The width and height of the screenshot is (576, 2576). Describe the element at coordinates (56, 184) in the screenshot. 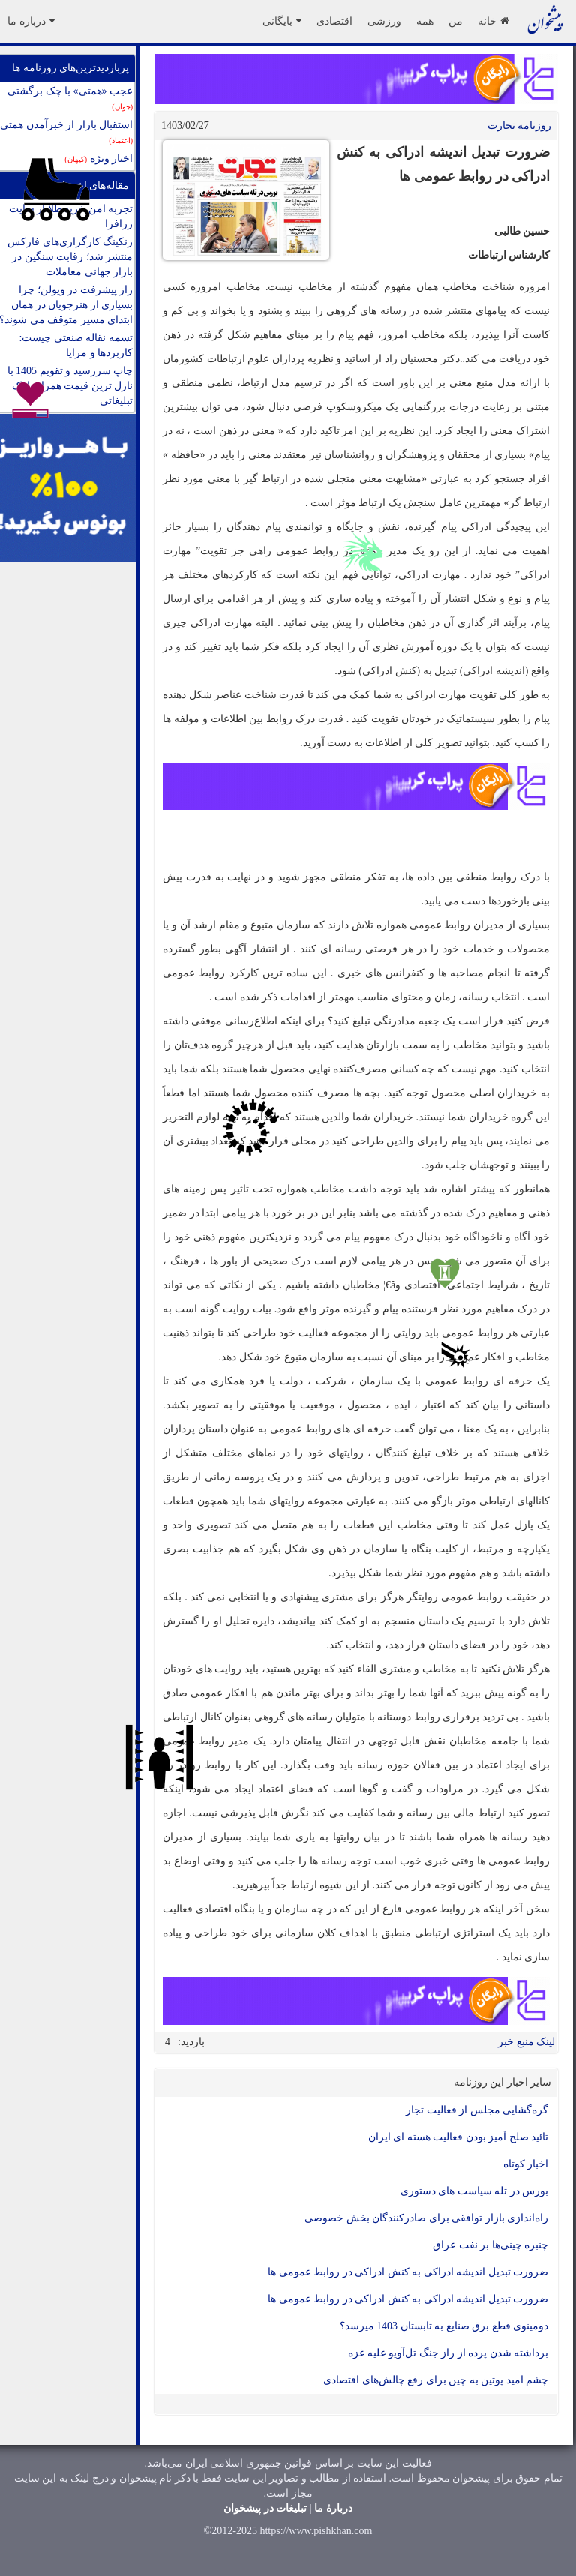

I see `access roller skating or skating-related activities` at that location.